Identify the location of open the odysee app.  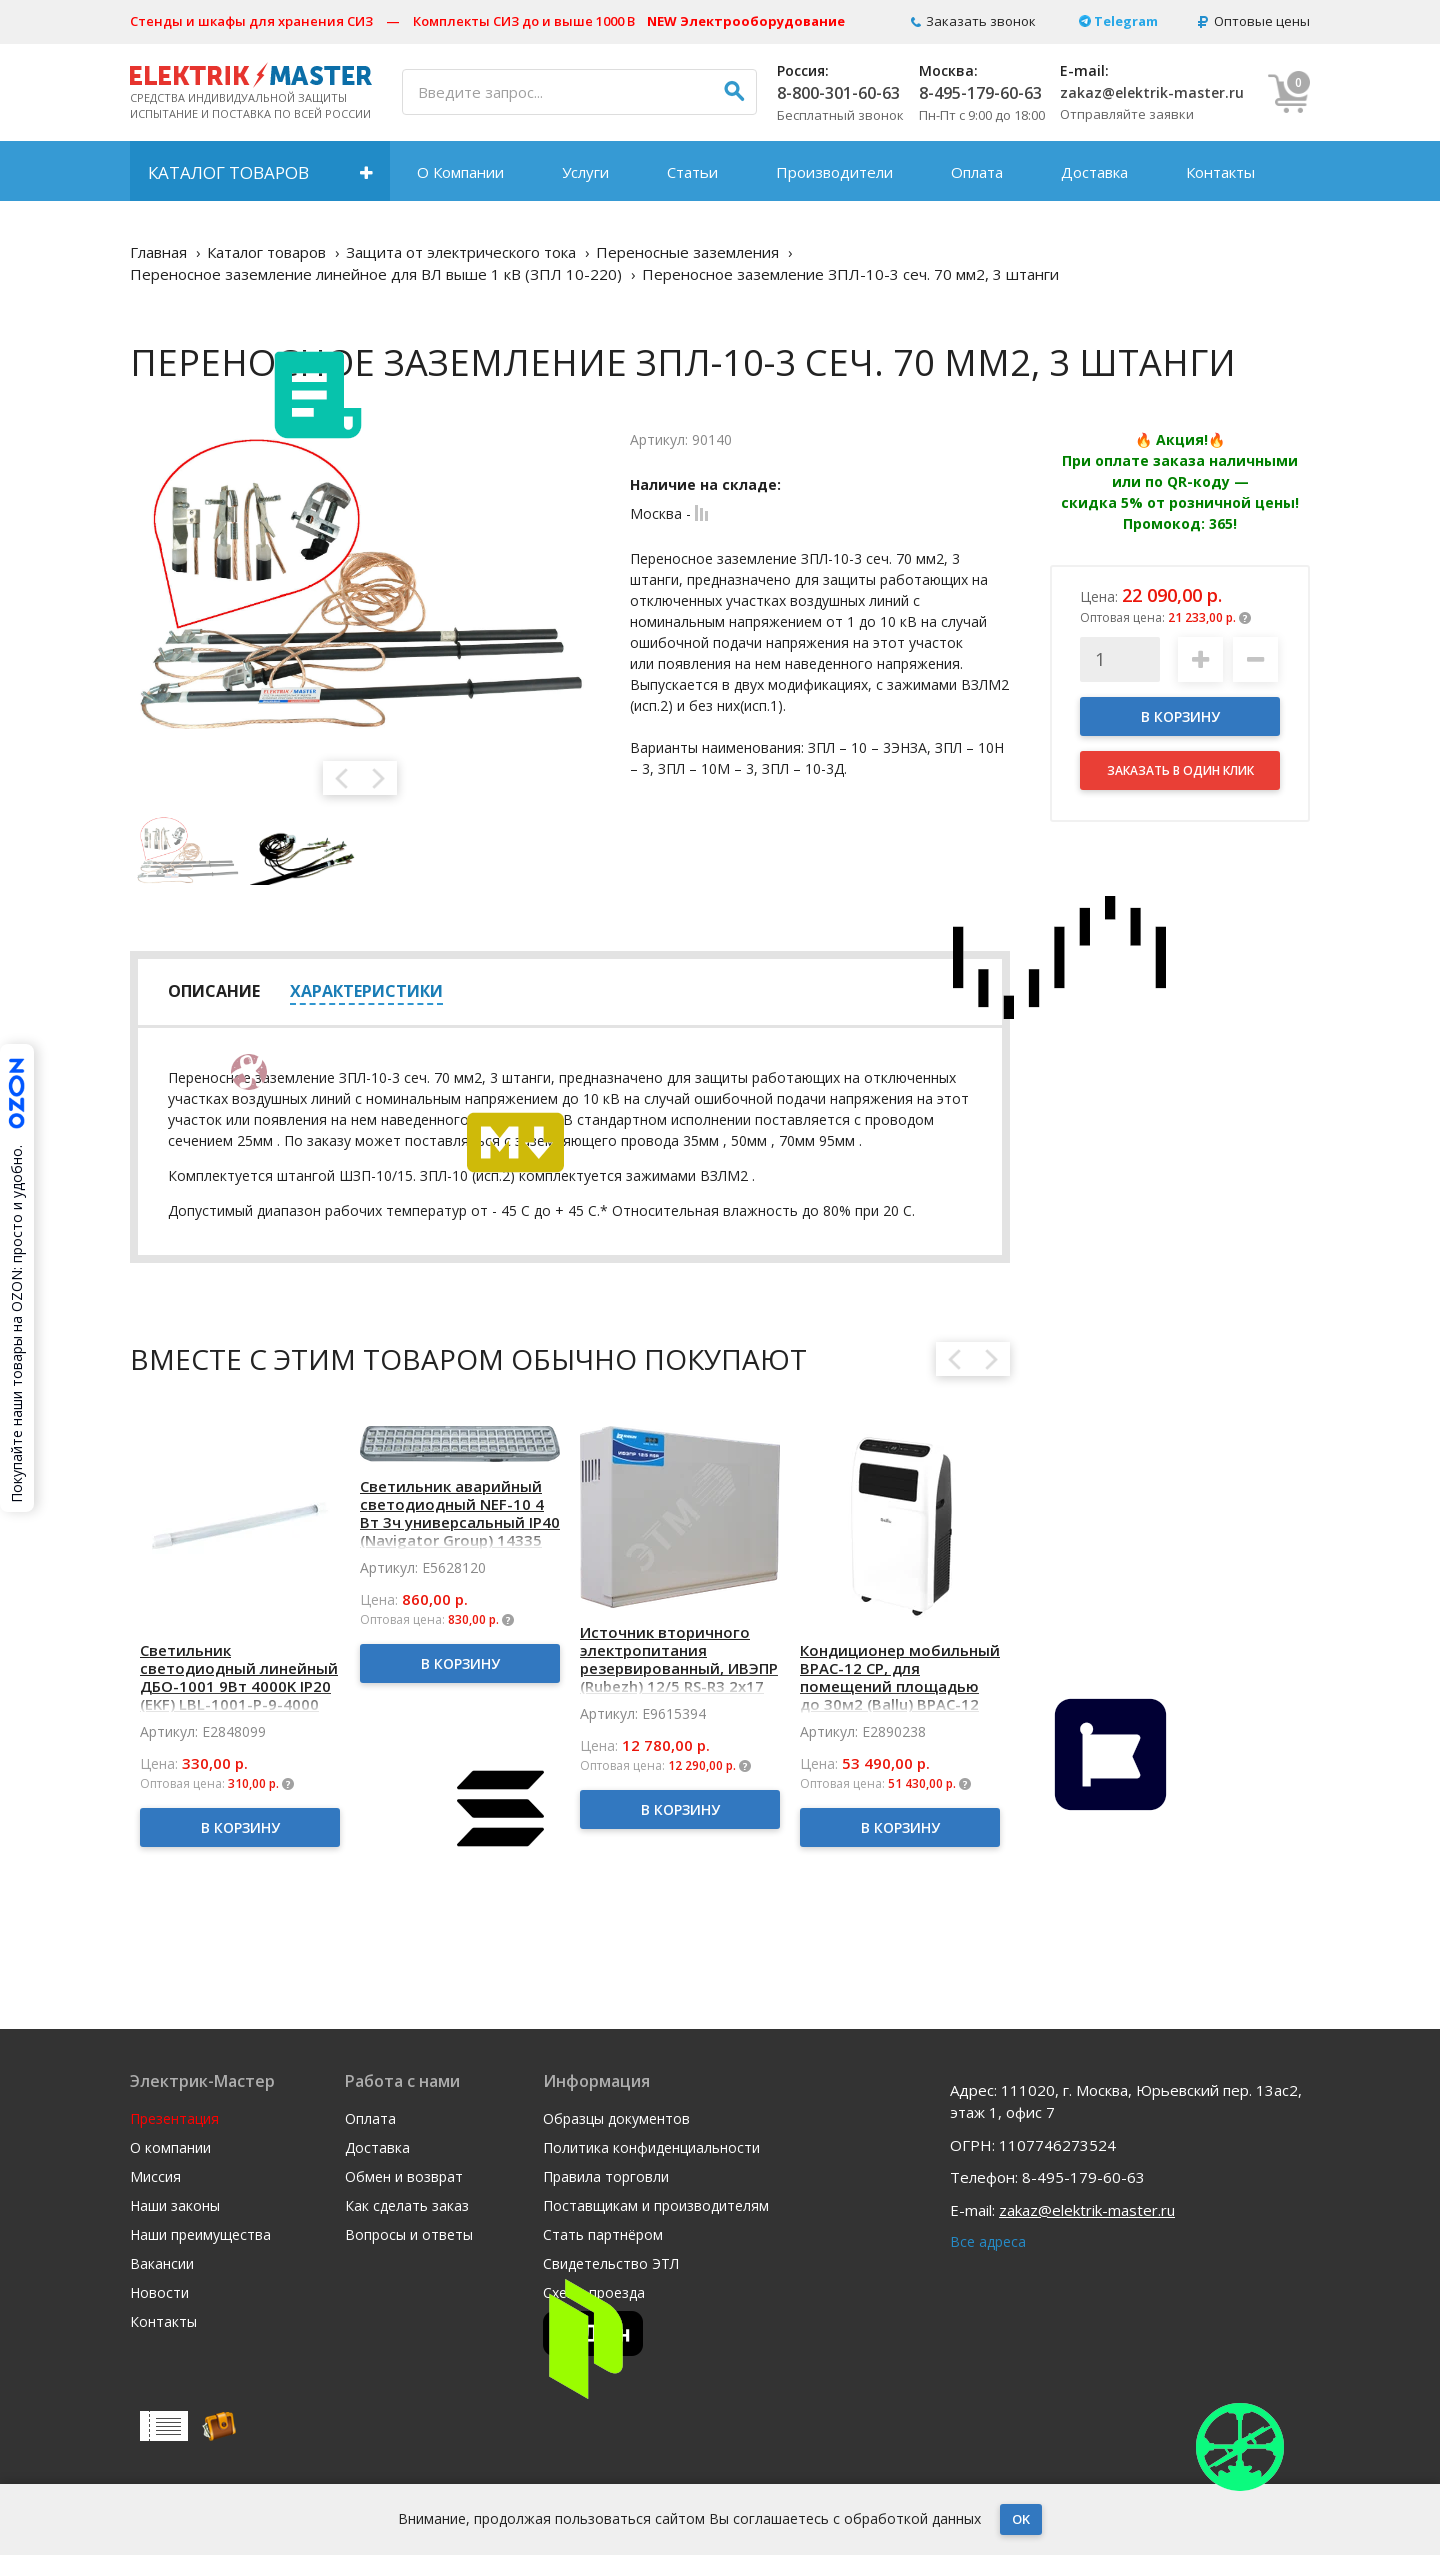
(249, 1072).